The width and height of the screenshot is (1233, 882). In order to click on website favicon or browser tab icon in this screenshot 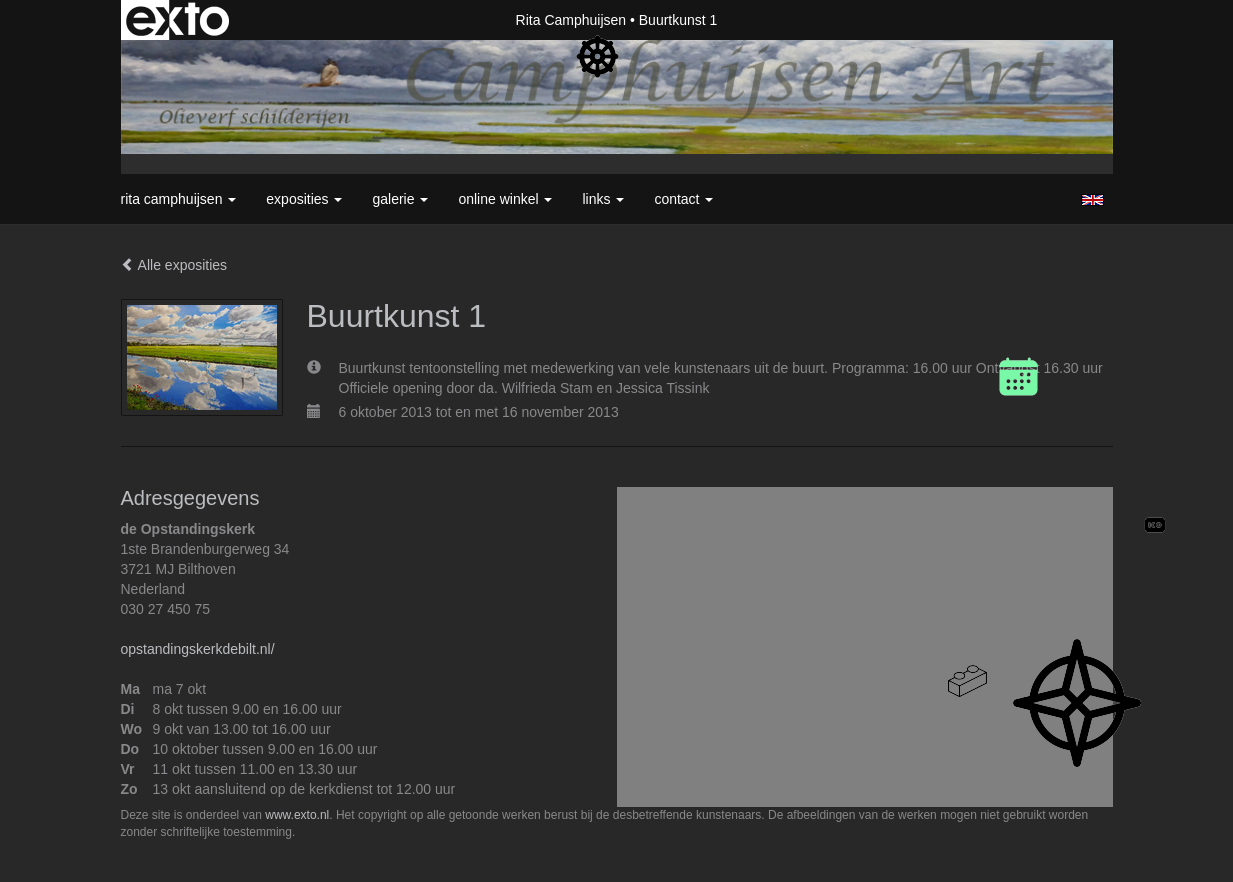, I will do `click(1155, 525)`.